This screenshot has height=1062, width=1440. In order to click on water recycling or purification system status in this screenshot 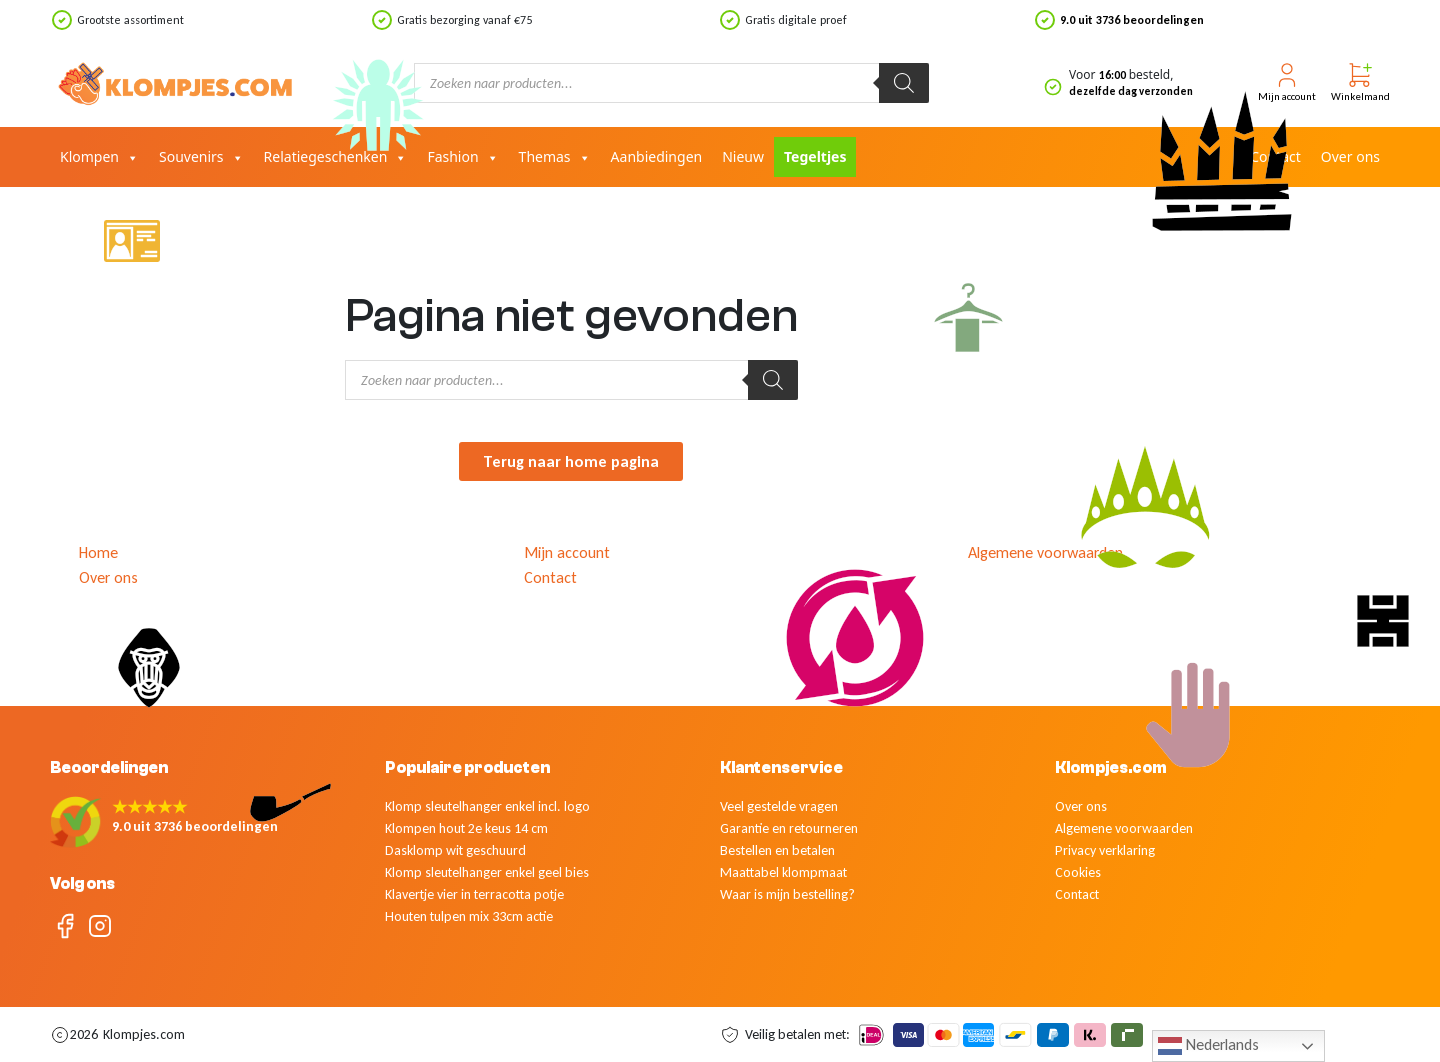, I will do `click(855, 638)`.